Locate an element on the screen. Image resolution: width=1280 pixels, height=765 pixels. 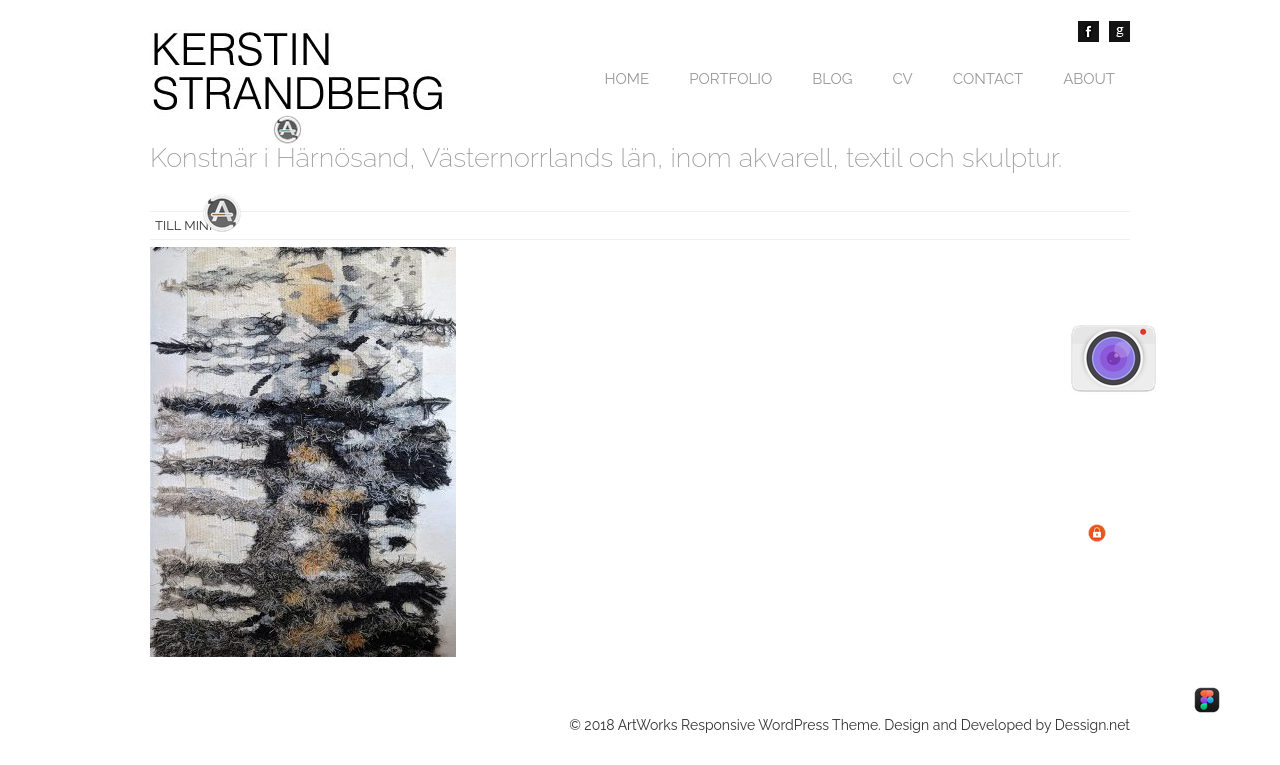
open webcamoid camera application is located at coordinates (1113, 358).